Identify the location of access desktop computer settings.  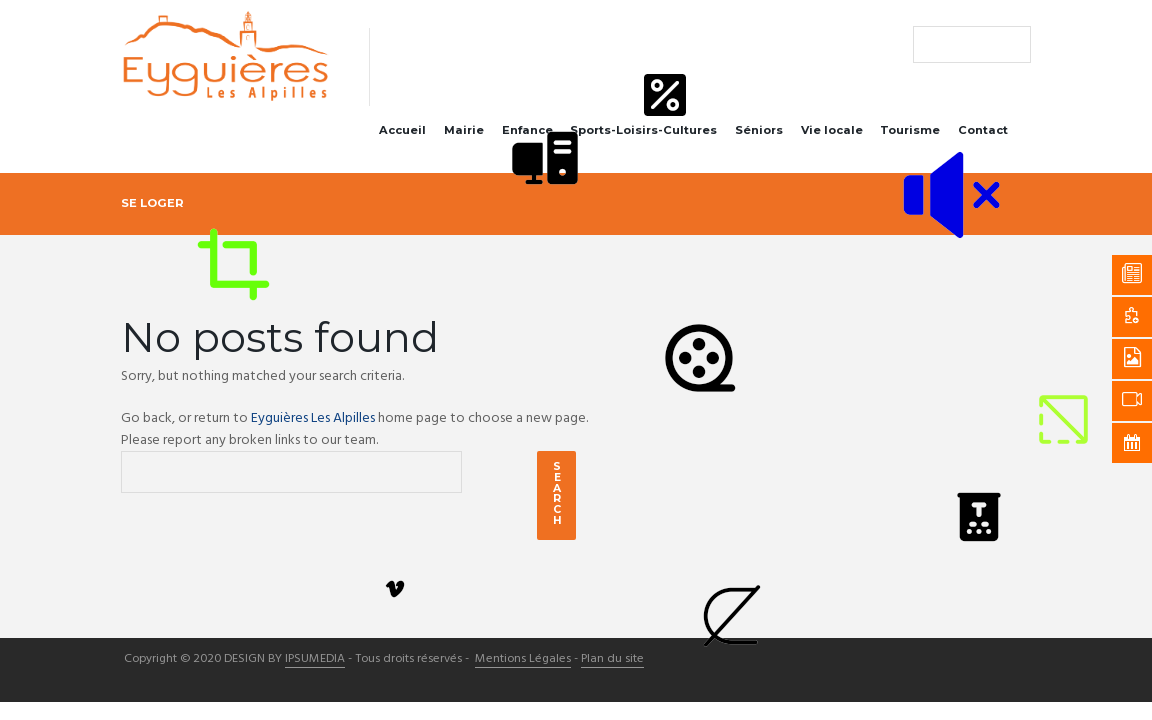
(545, 158).